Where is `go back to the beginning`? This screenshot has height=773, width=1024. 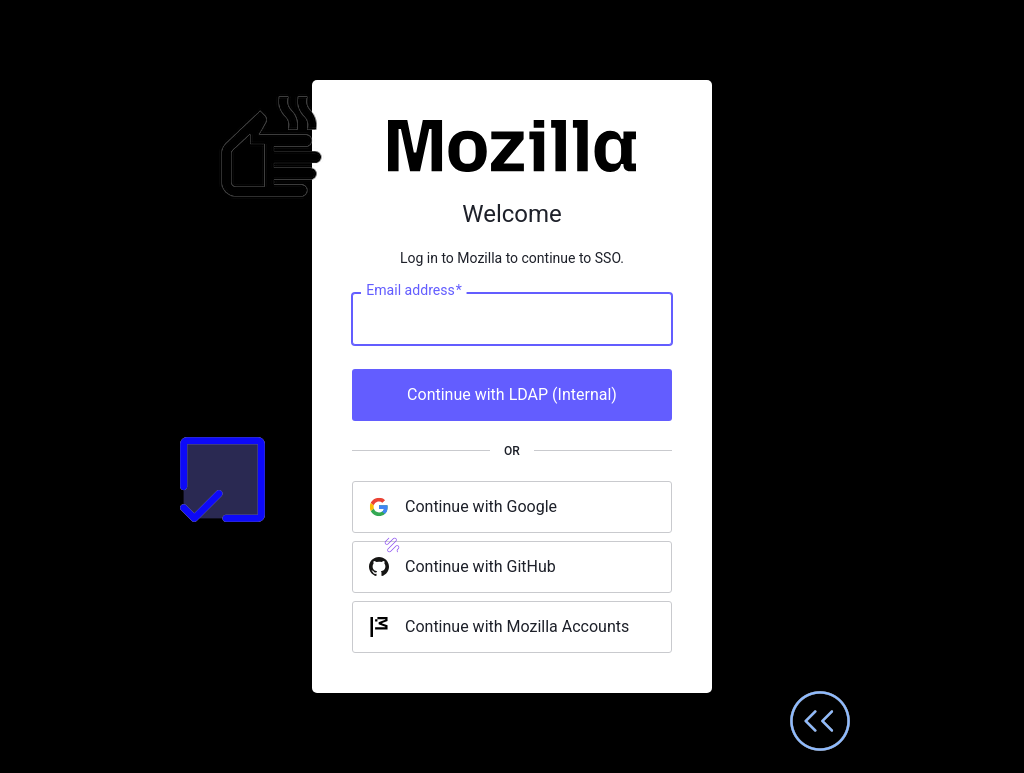
go back to the beginning is located at coordinates (820, 721).